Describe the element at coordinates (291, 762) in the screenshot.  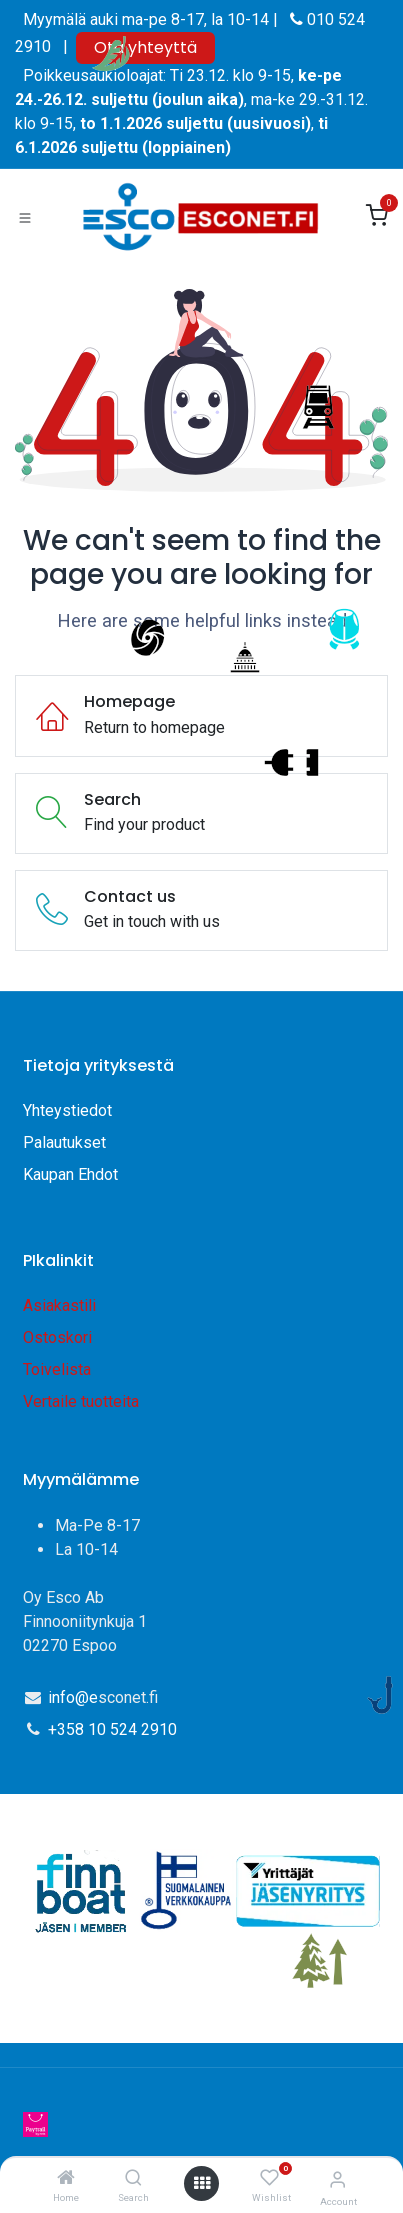
I see `indicates disconnected or offline status` at that location.